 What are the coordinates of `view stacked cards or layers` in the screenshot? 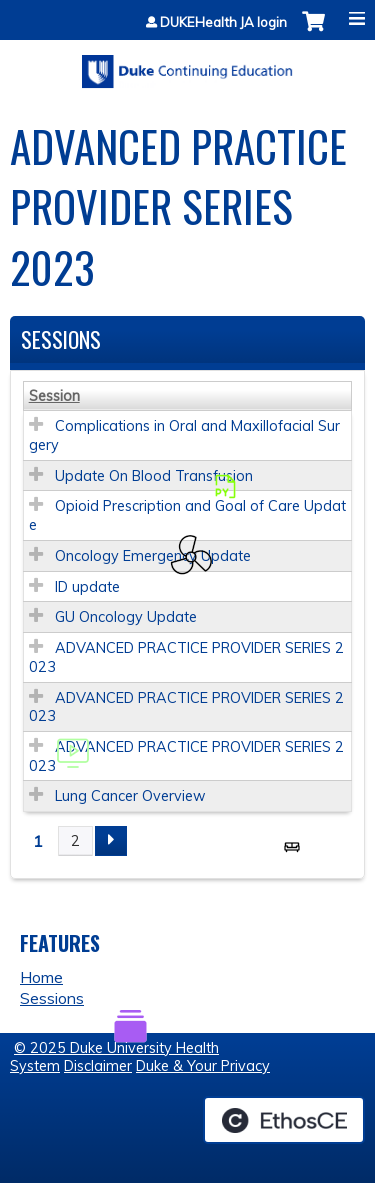 It's located at (130, 1027).